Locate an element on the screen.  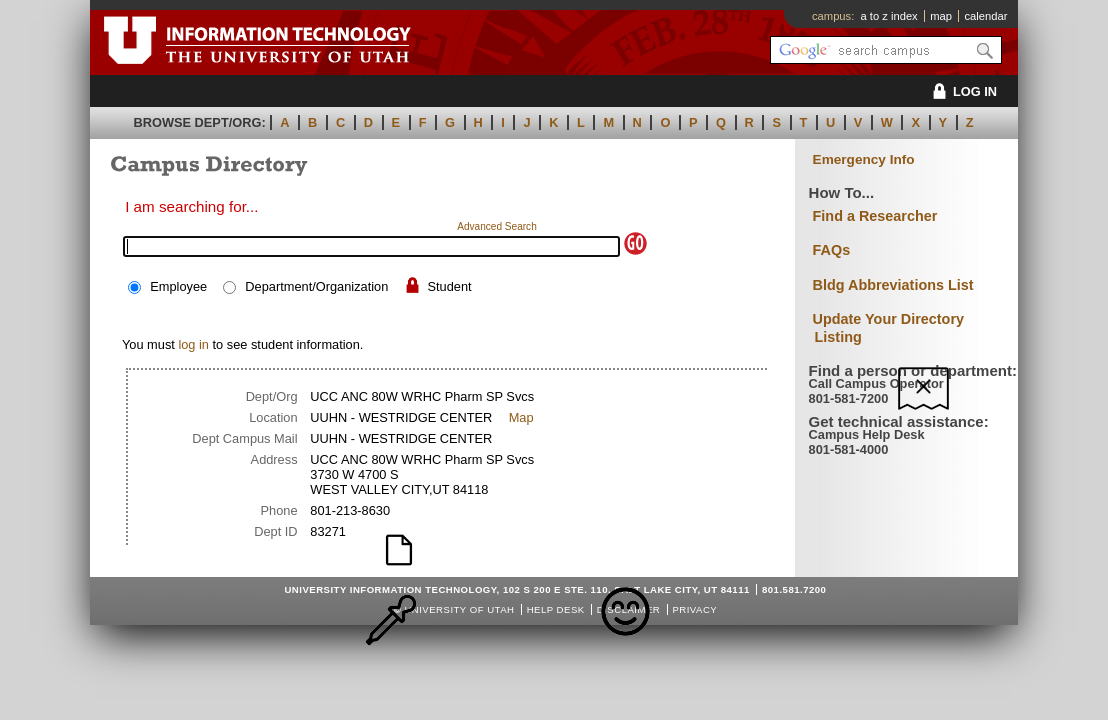
cancel or void a receipt is located at coordinates (923, 388).